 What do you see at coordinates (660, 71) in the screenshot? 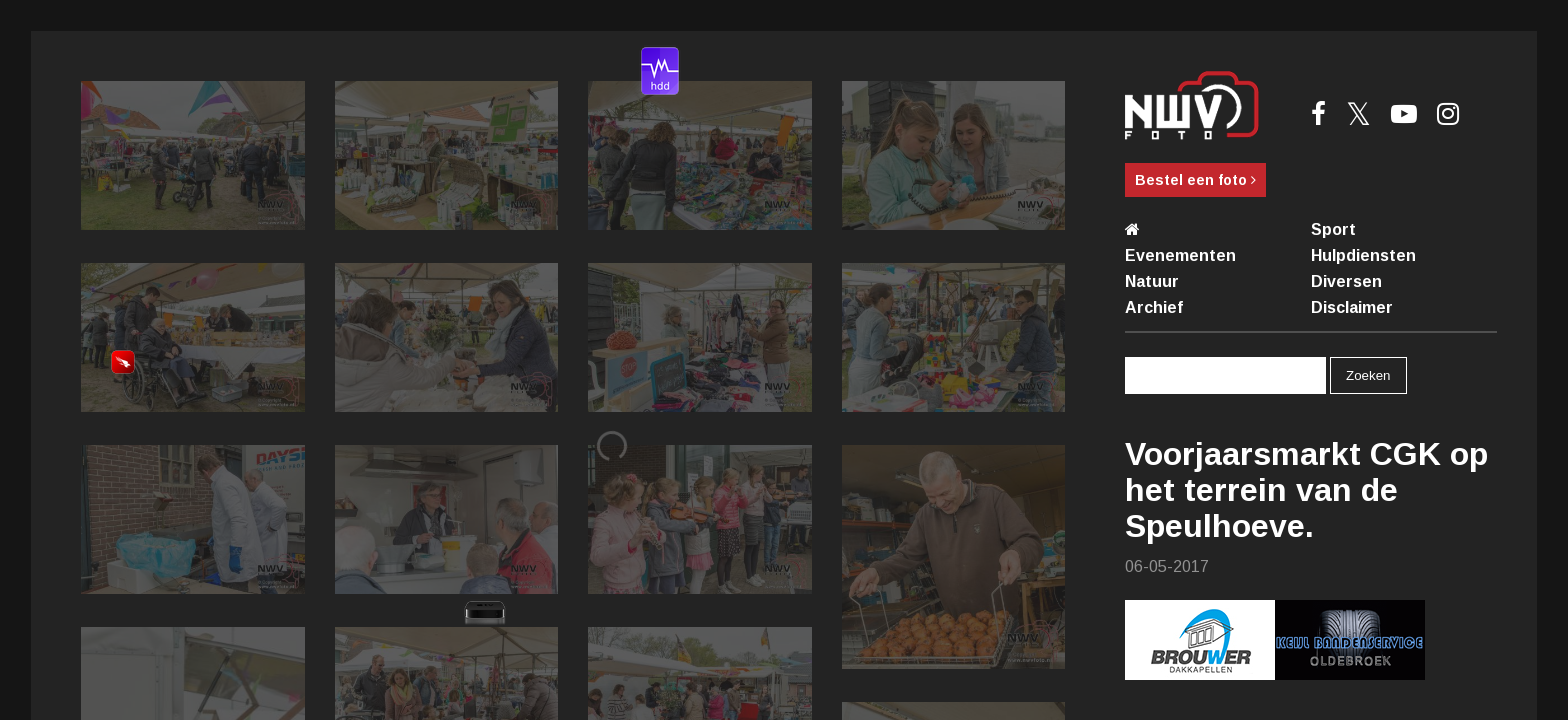
I see `virtualbox hard disk drive file` at bounding box center [660, 71].